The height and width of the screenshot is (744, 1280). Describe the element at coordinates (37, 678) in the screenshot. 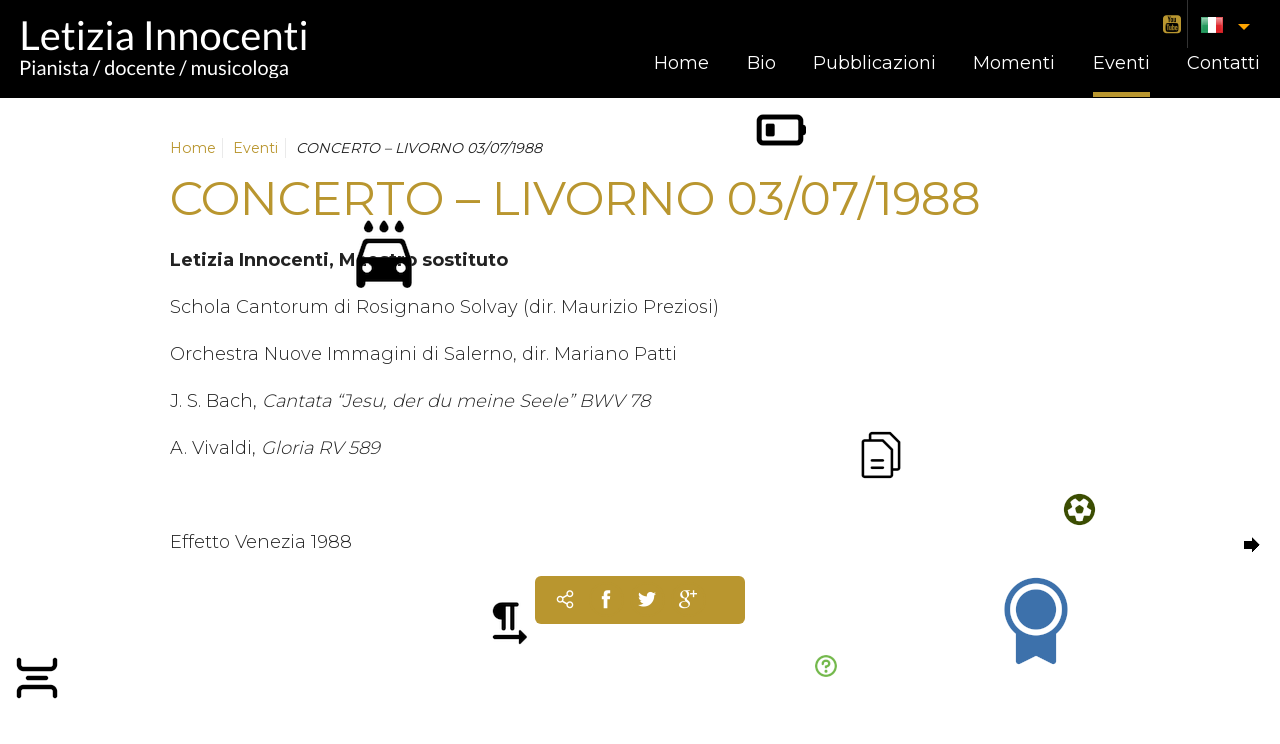

I see `adjust vertical spacing between elements` at that location.